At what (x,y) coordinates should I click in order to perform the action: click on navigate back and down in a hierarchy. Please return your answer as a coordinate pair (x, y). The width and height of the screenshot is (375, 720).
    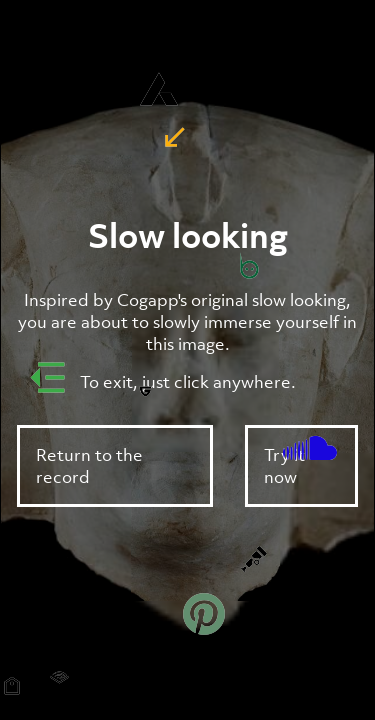
    Looking at the image, I should click on (174, 137).